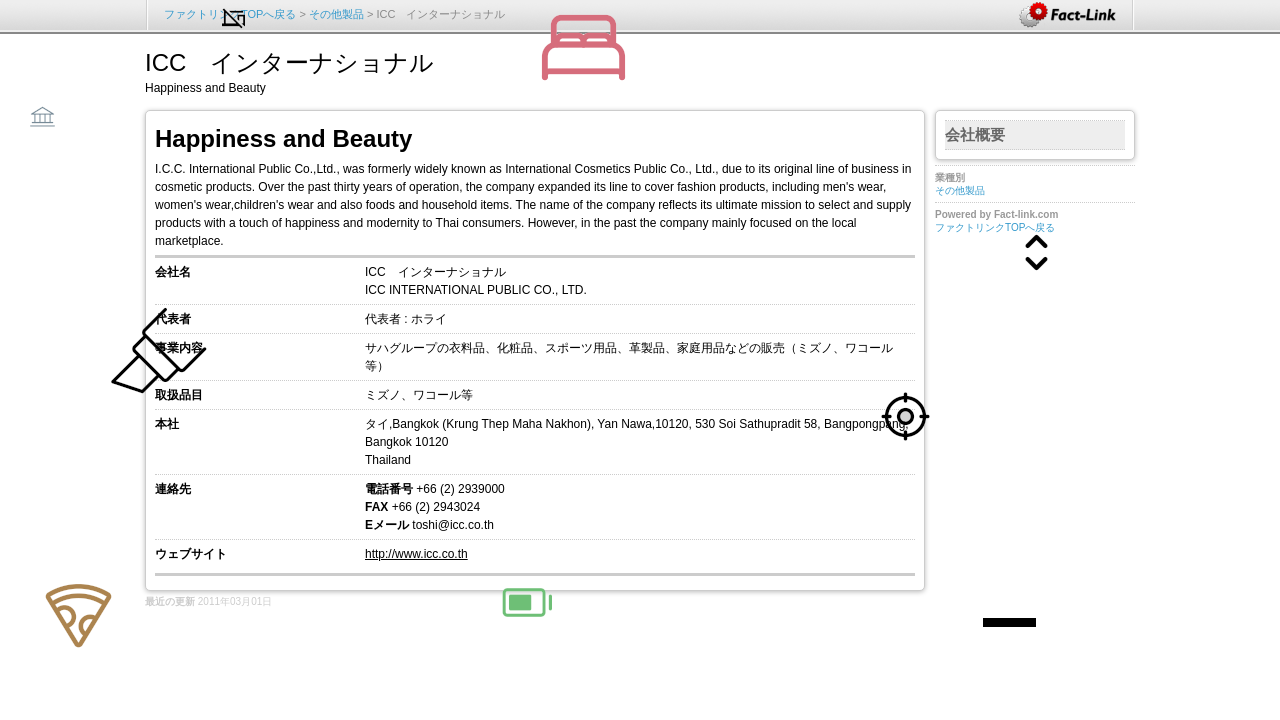 This screenshot has height=720, width=1280. Describe the element at coordinates (1036, 252) in the screenshot. I see `expand or collapse a dropdown menu` at that location.